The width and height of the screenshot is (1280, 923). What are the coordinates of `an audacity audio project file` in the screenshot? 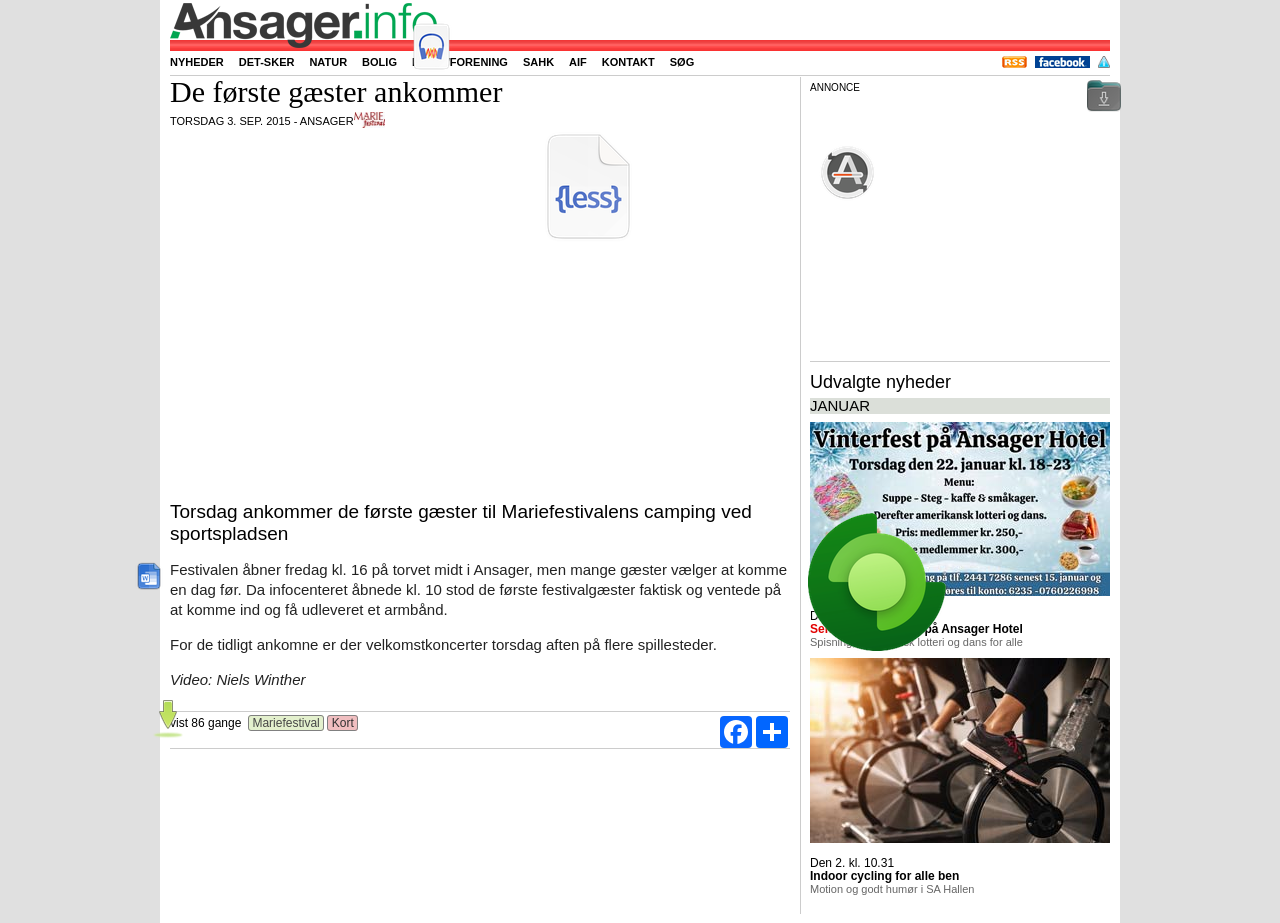 It's located at (431, 46).